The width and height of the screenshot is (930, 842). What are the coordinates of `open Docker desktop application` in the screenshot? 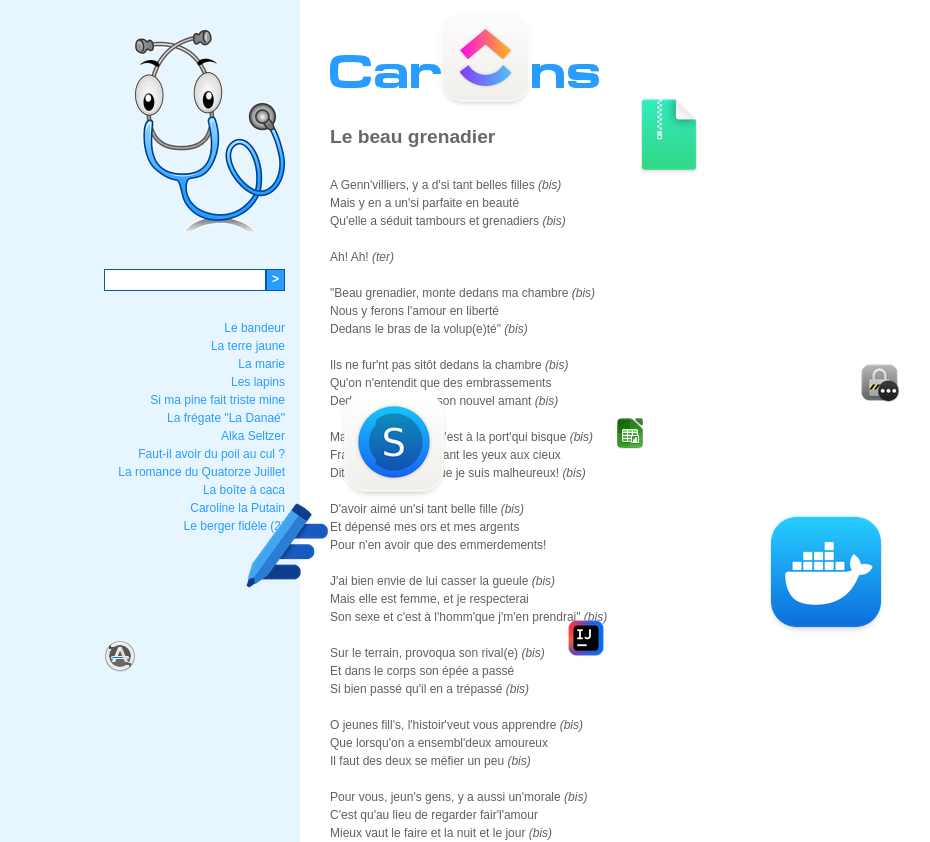 It's located at (826, 572).